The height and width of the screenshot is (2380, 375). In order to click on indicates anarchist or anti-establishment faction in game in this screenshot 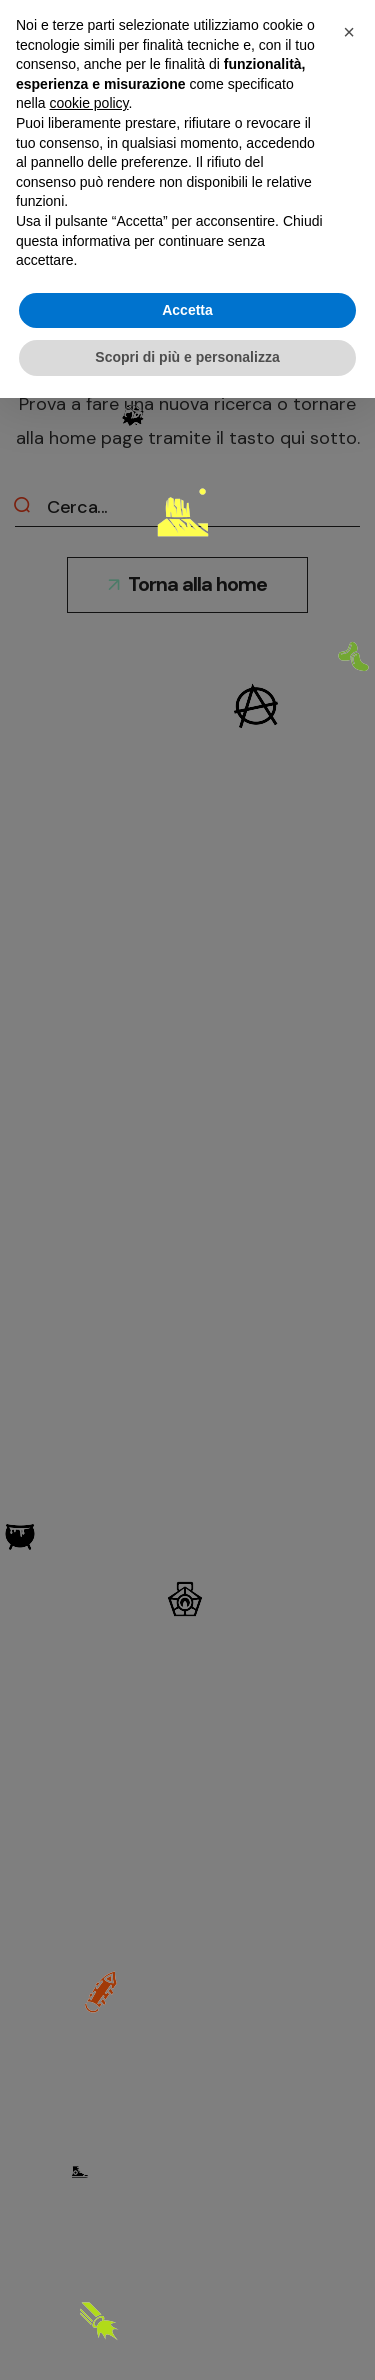, I will do `click(256, 706)`.